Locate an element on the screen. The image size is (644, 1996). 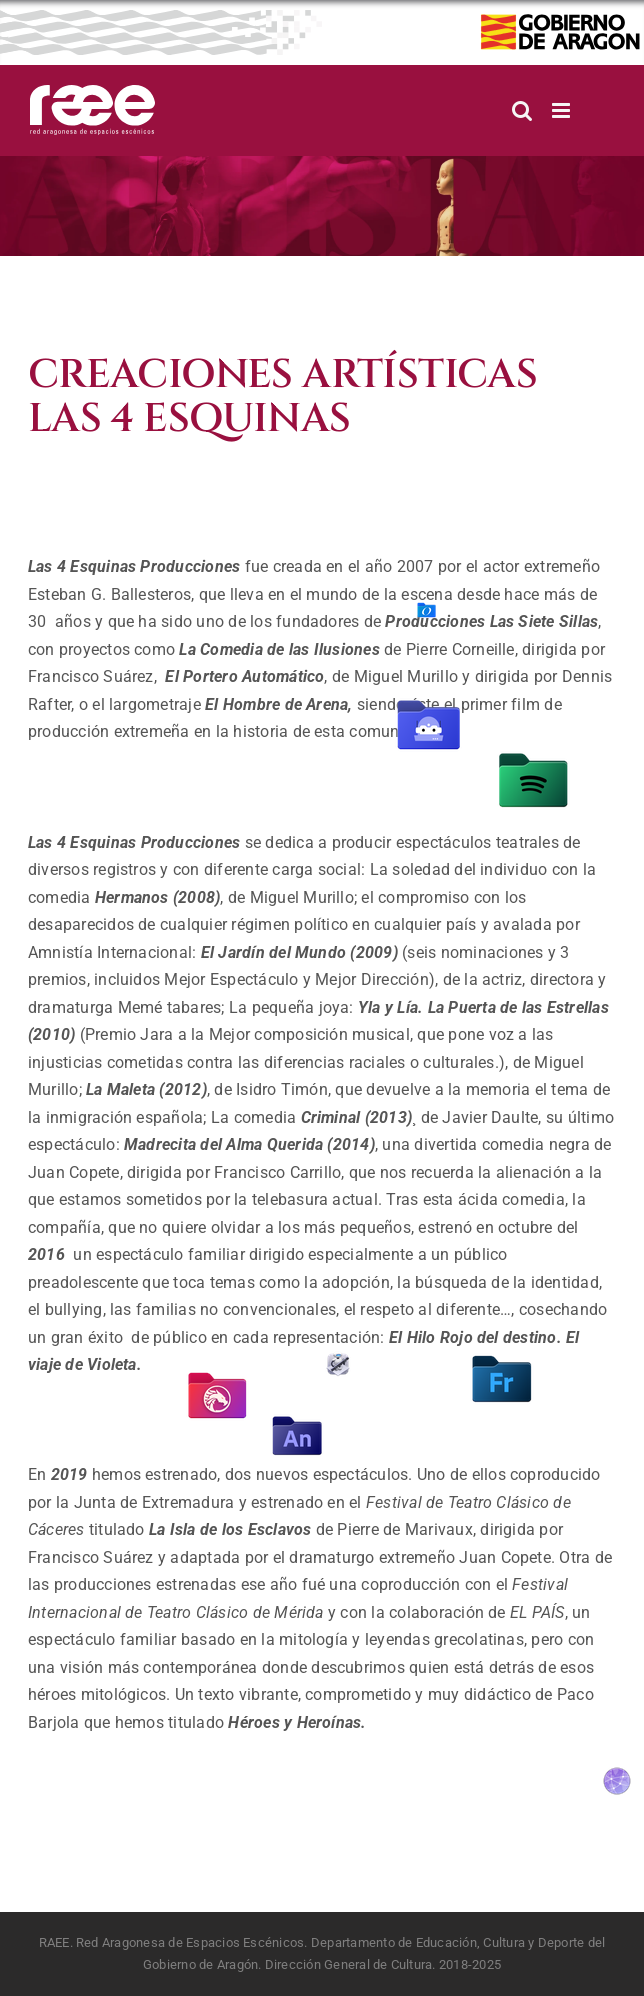
open the IObit application folder is located at coordinates (426, 610).